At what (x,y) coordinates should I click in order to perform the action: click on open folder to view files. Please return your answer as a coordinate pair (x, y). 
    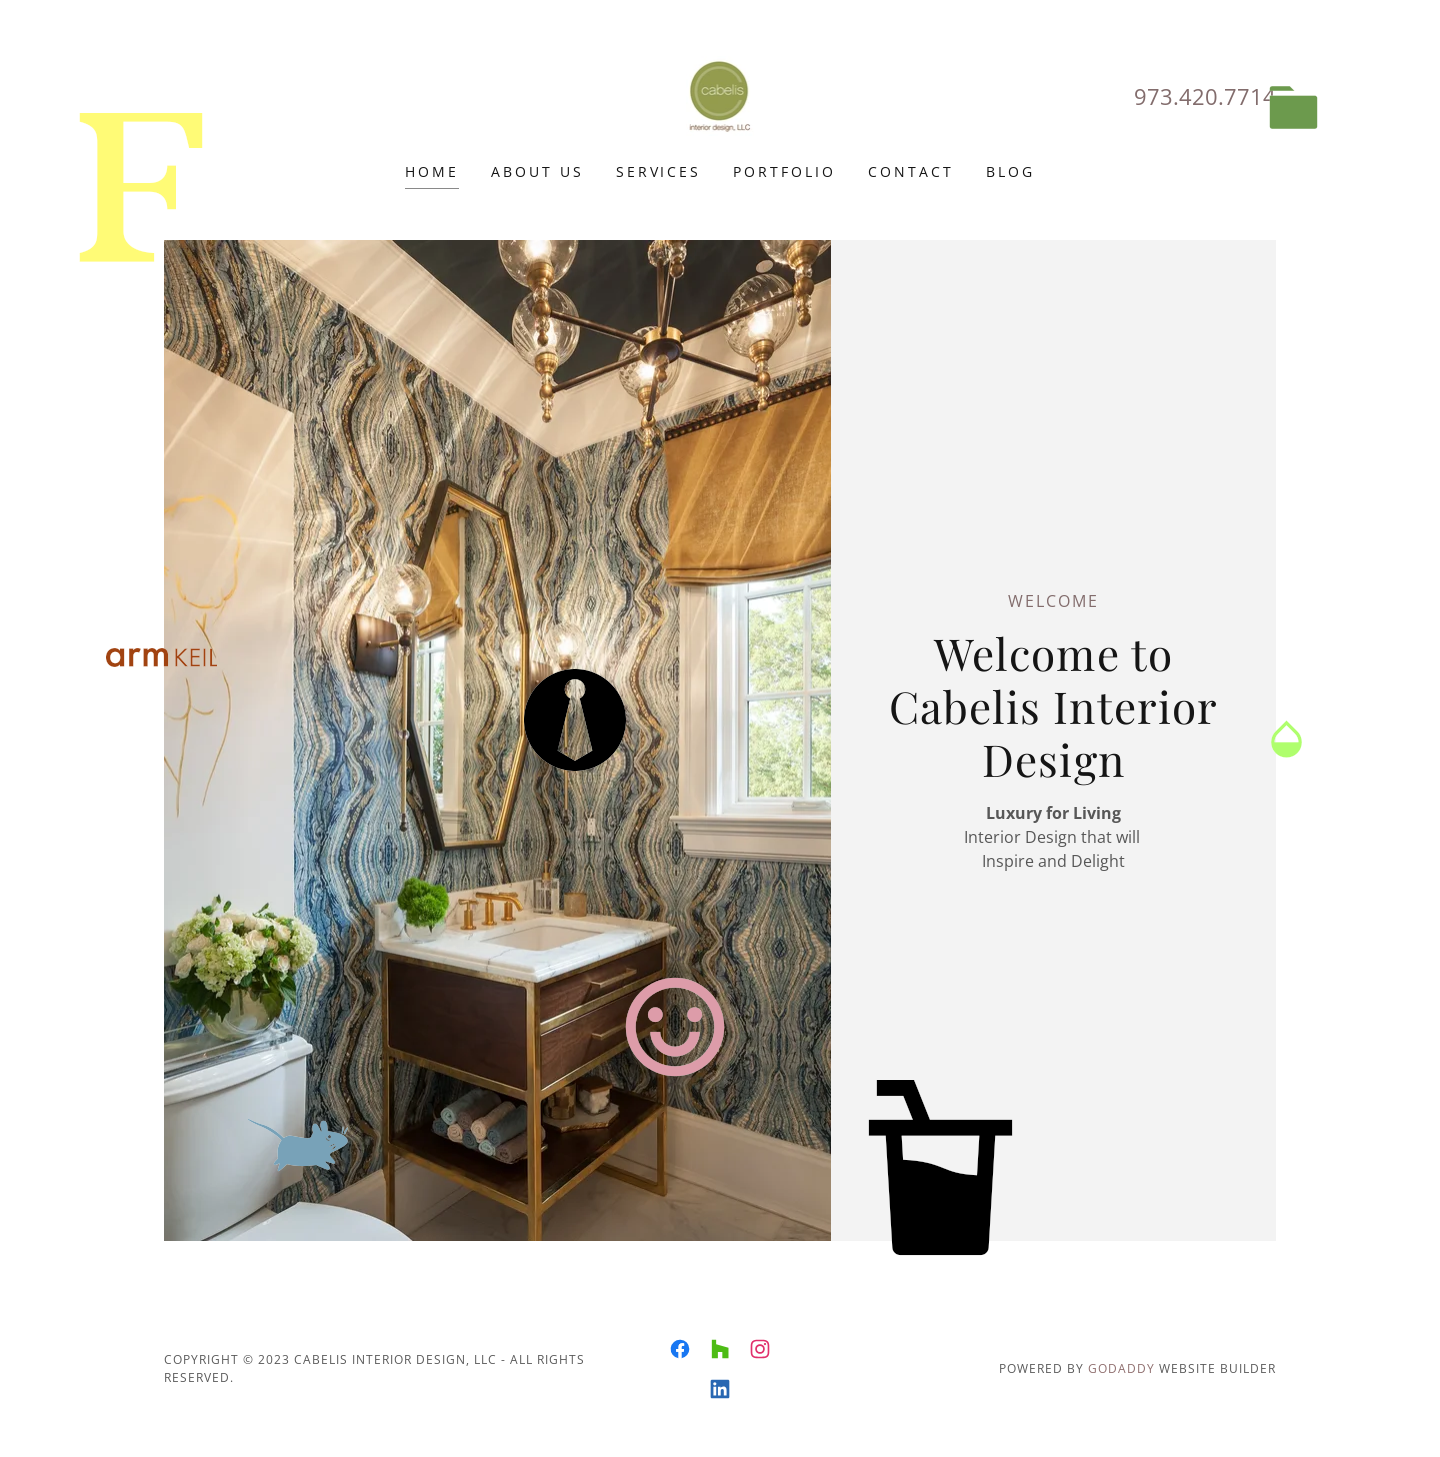
    Looking at the image, I should click on (1293, 107).